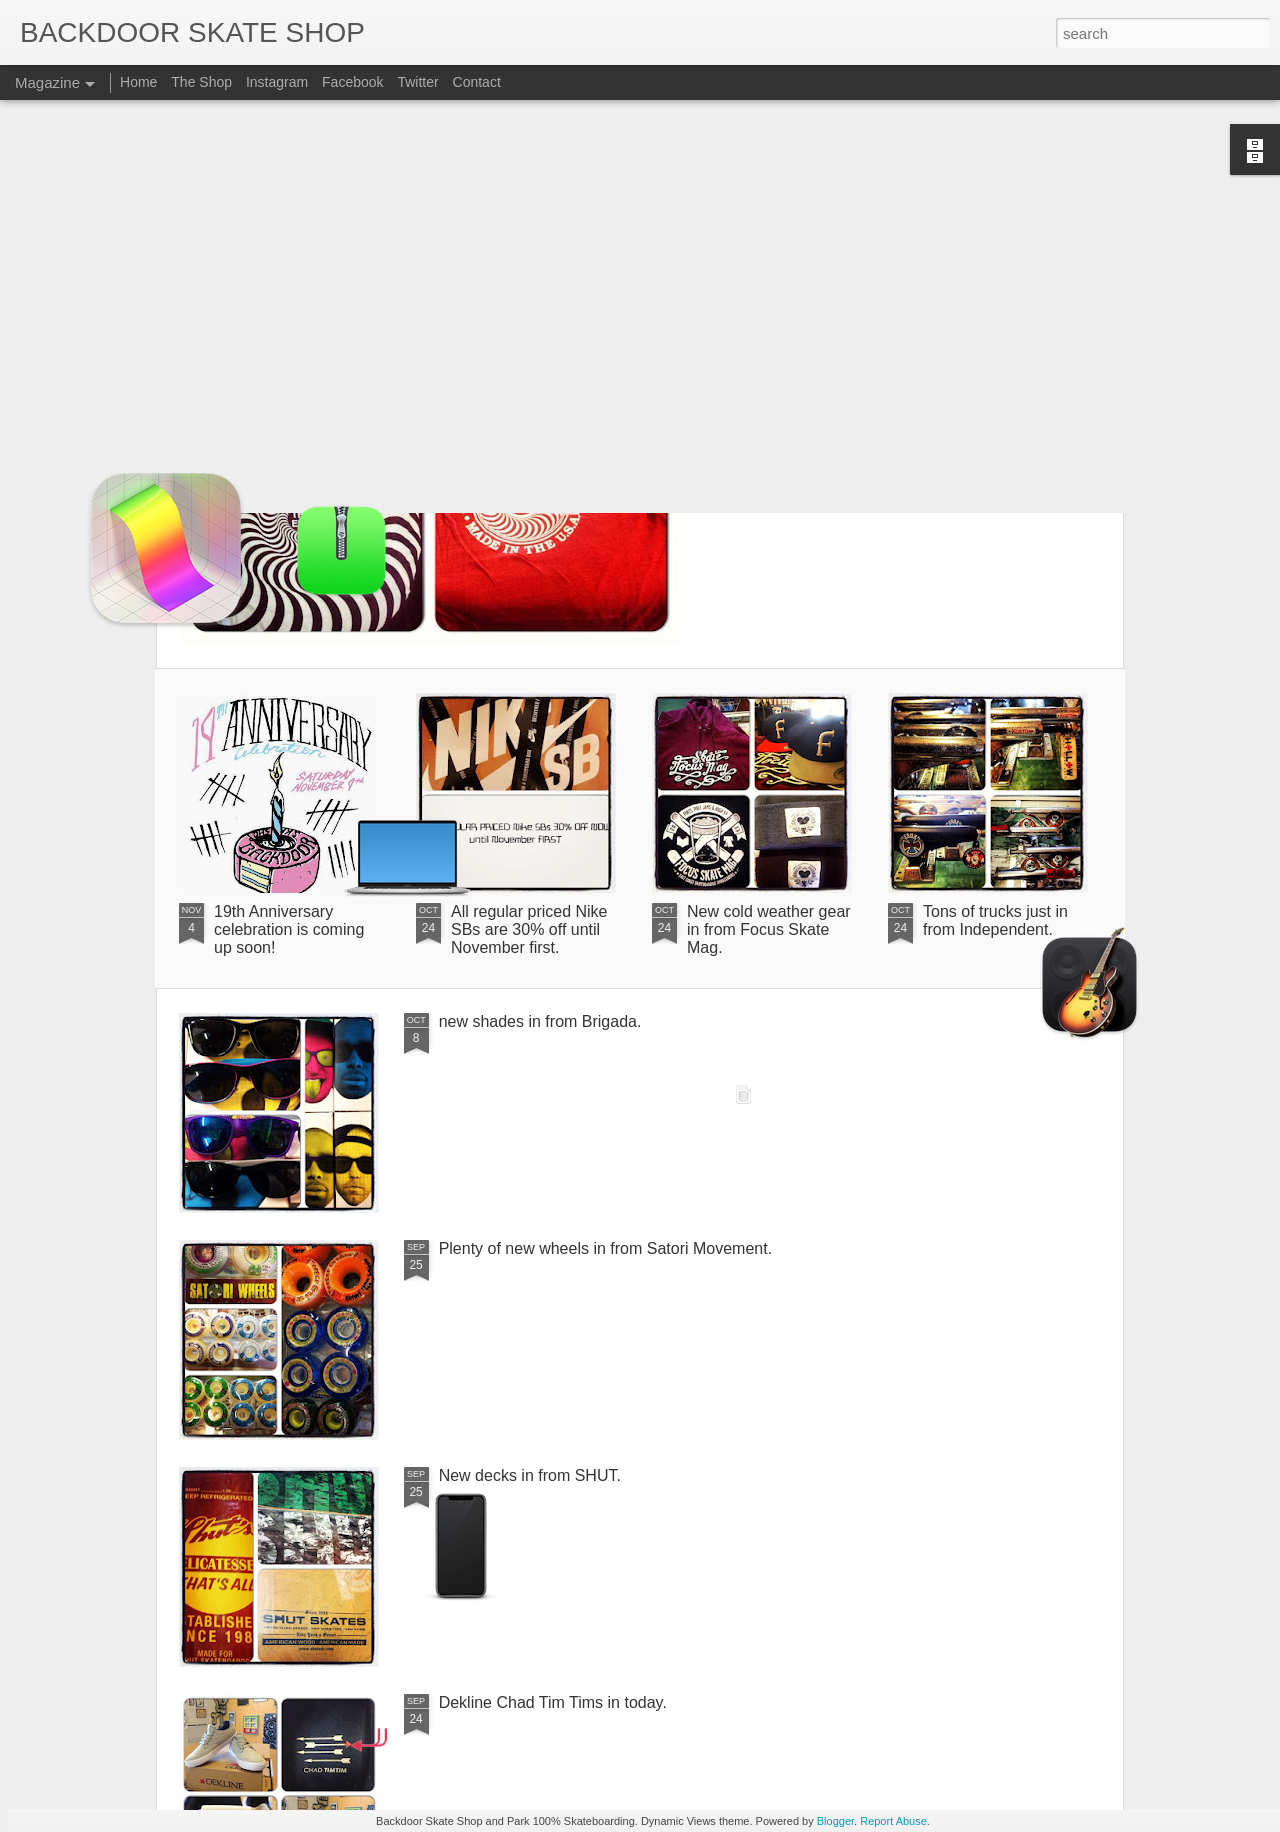 The width and height of the screenshot is (1280, 1832). What do you see at coordinates (341, 550) in the screenshot?
I see `open archive utility to compress or extract files` at bounding box center [341, 550].